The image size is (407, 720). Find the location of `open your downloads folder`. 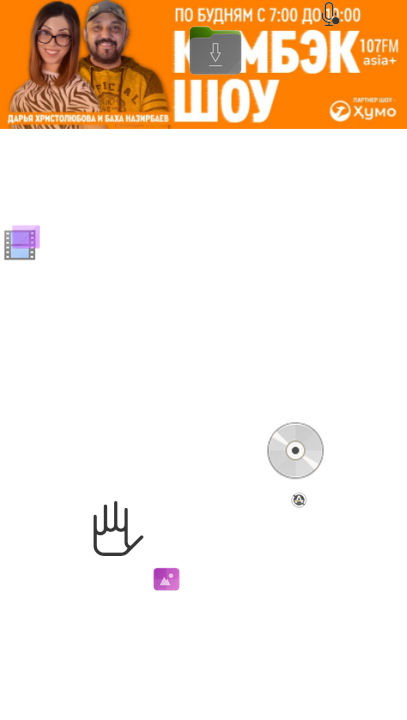

open your downloads folder is located at coordinates (215, 50).